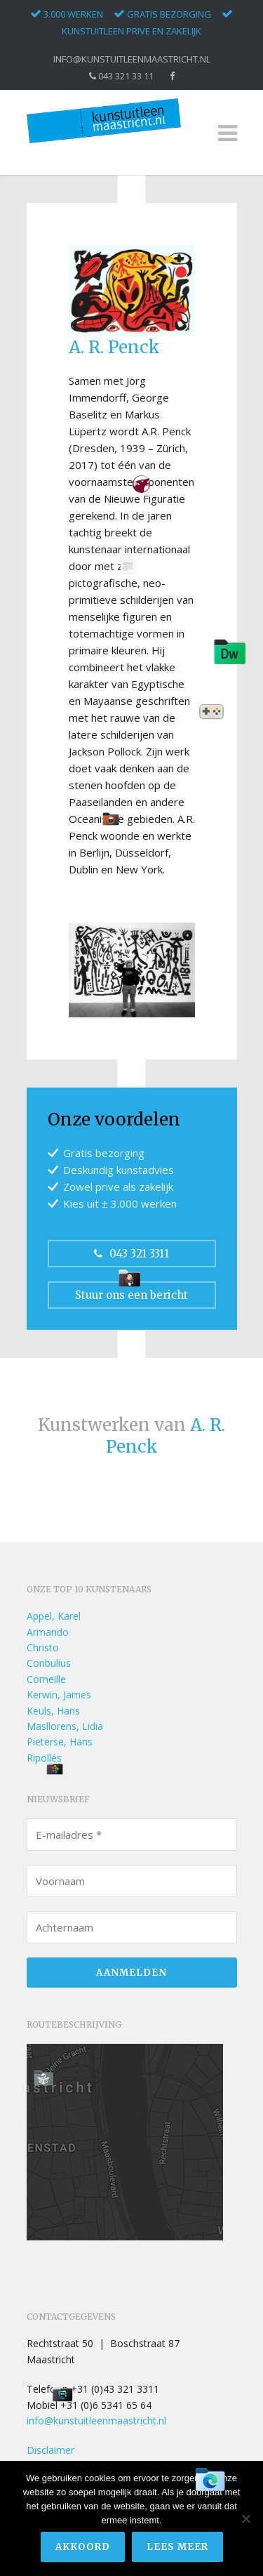 The width and height of the screenshot is (263, 2576). What do you see at coordinates (55, 1769) in the screenshot?
I see `open fediverse-related files and content` at bounding box center [55, 1769].